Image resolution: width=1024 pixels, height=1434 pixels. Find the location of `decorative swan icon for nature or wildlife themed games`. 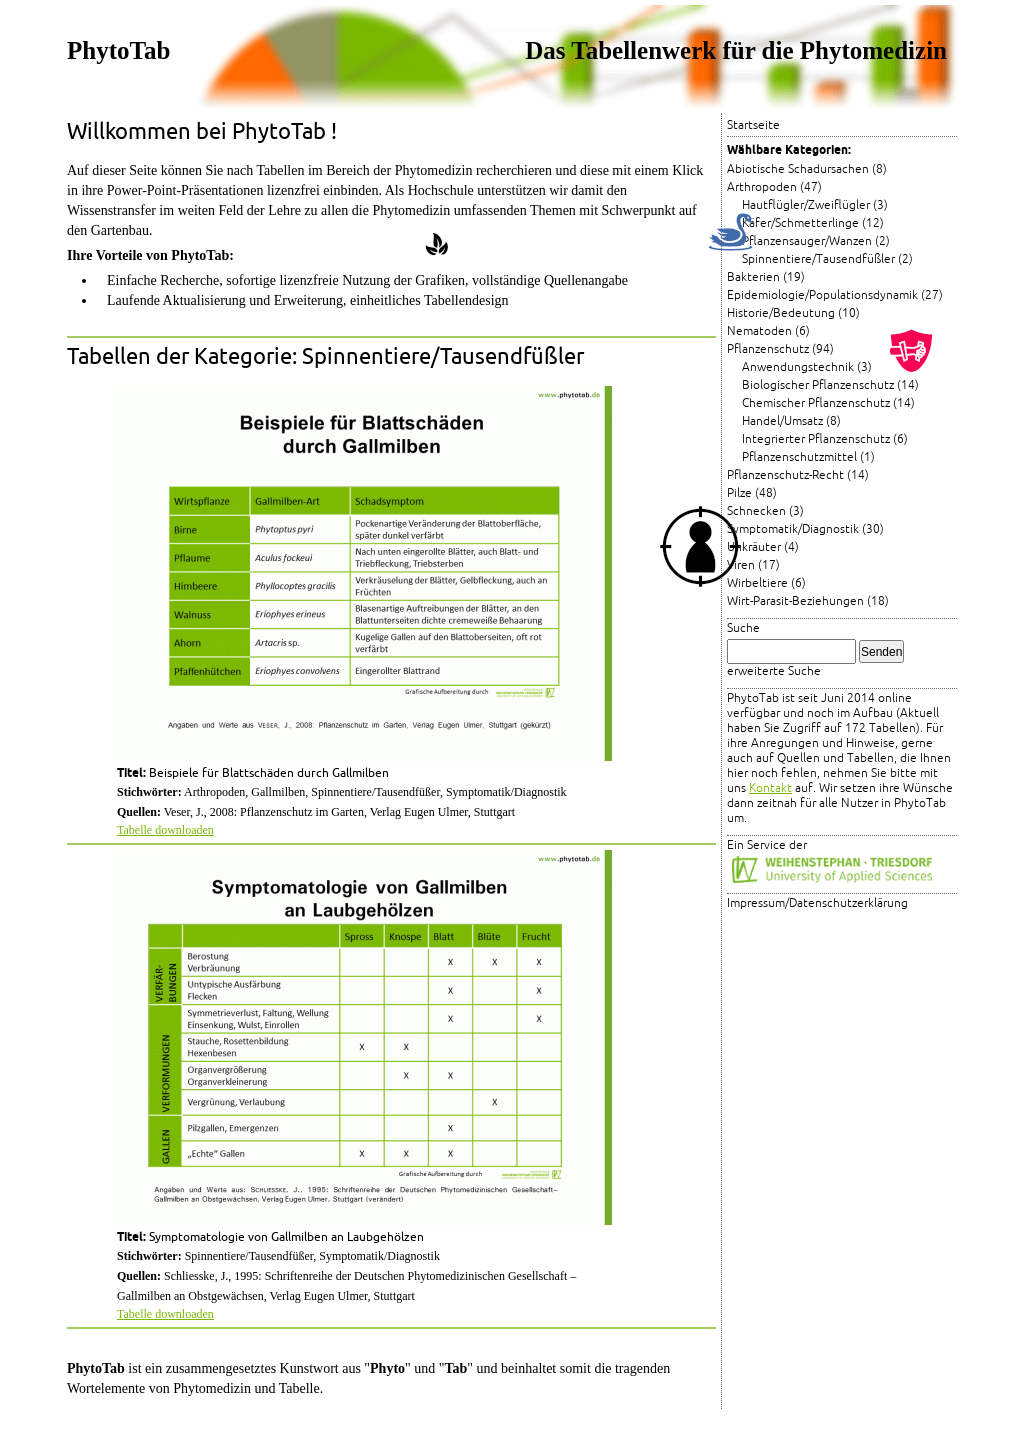

decorative swan icon for nature or wildlife themed games is located at coordinates (731, 233).